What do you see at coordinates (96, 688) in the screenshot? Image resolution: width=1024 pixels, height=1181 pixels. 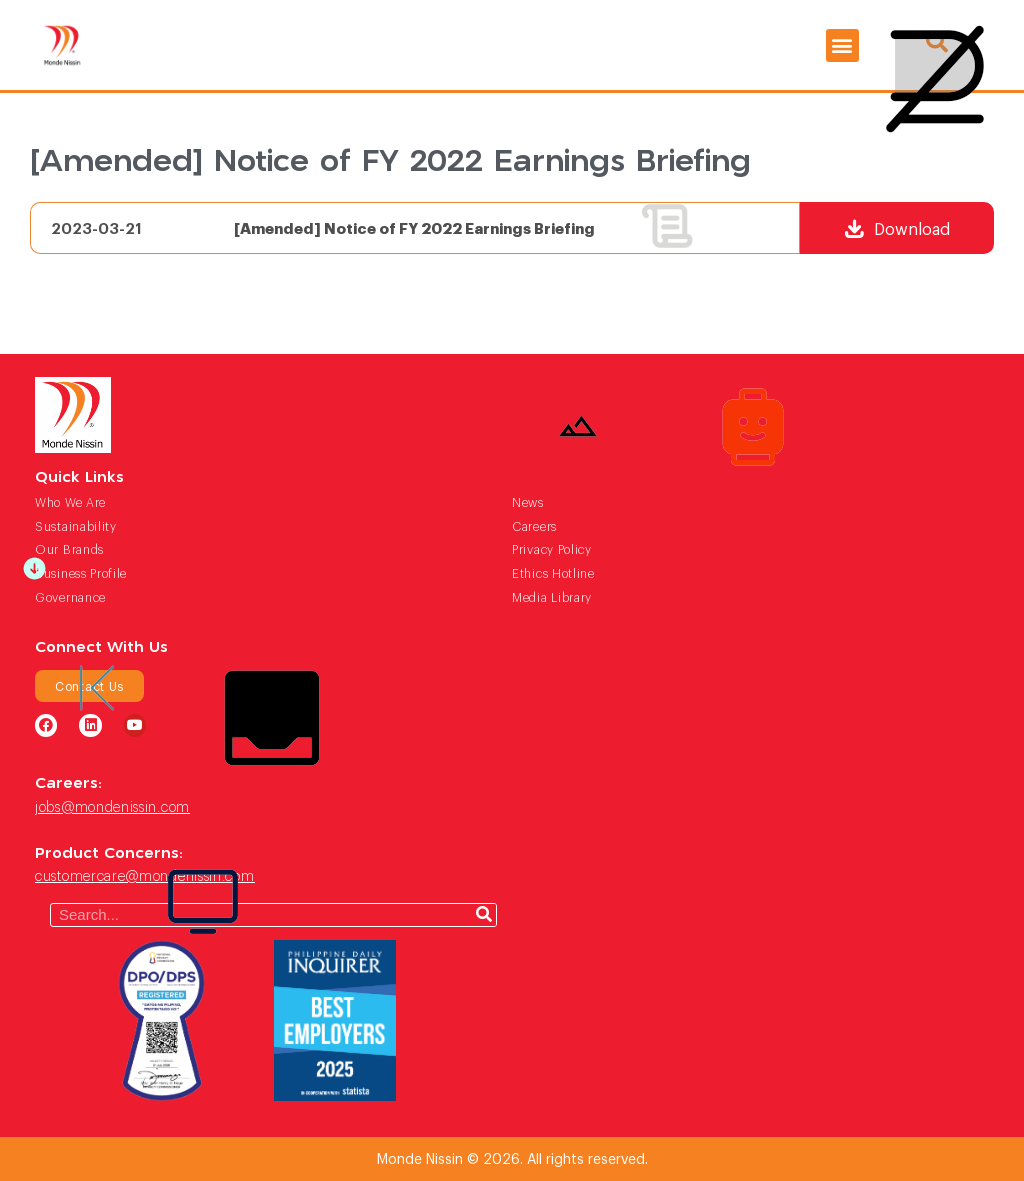 I see `navigate to the beginning or first item` at bounding box center [96, 688].